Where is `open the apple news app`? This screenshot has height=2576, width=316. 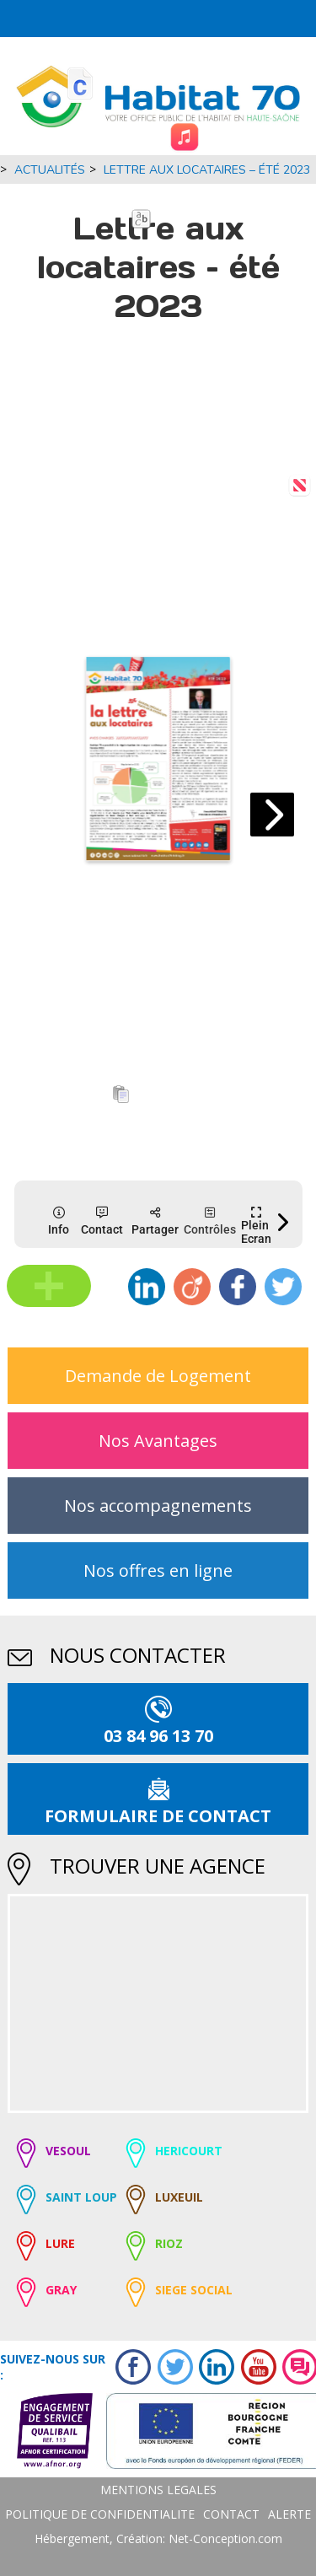
open the apple news app is located at coordinates (299, 485).